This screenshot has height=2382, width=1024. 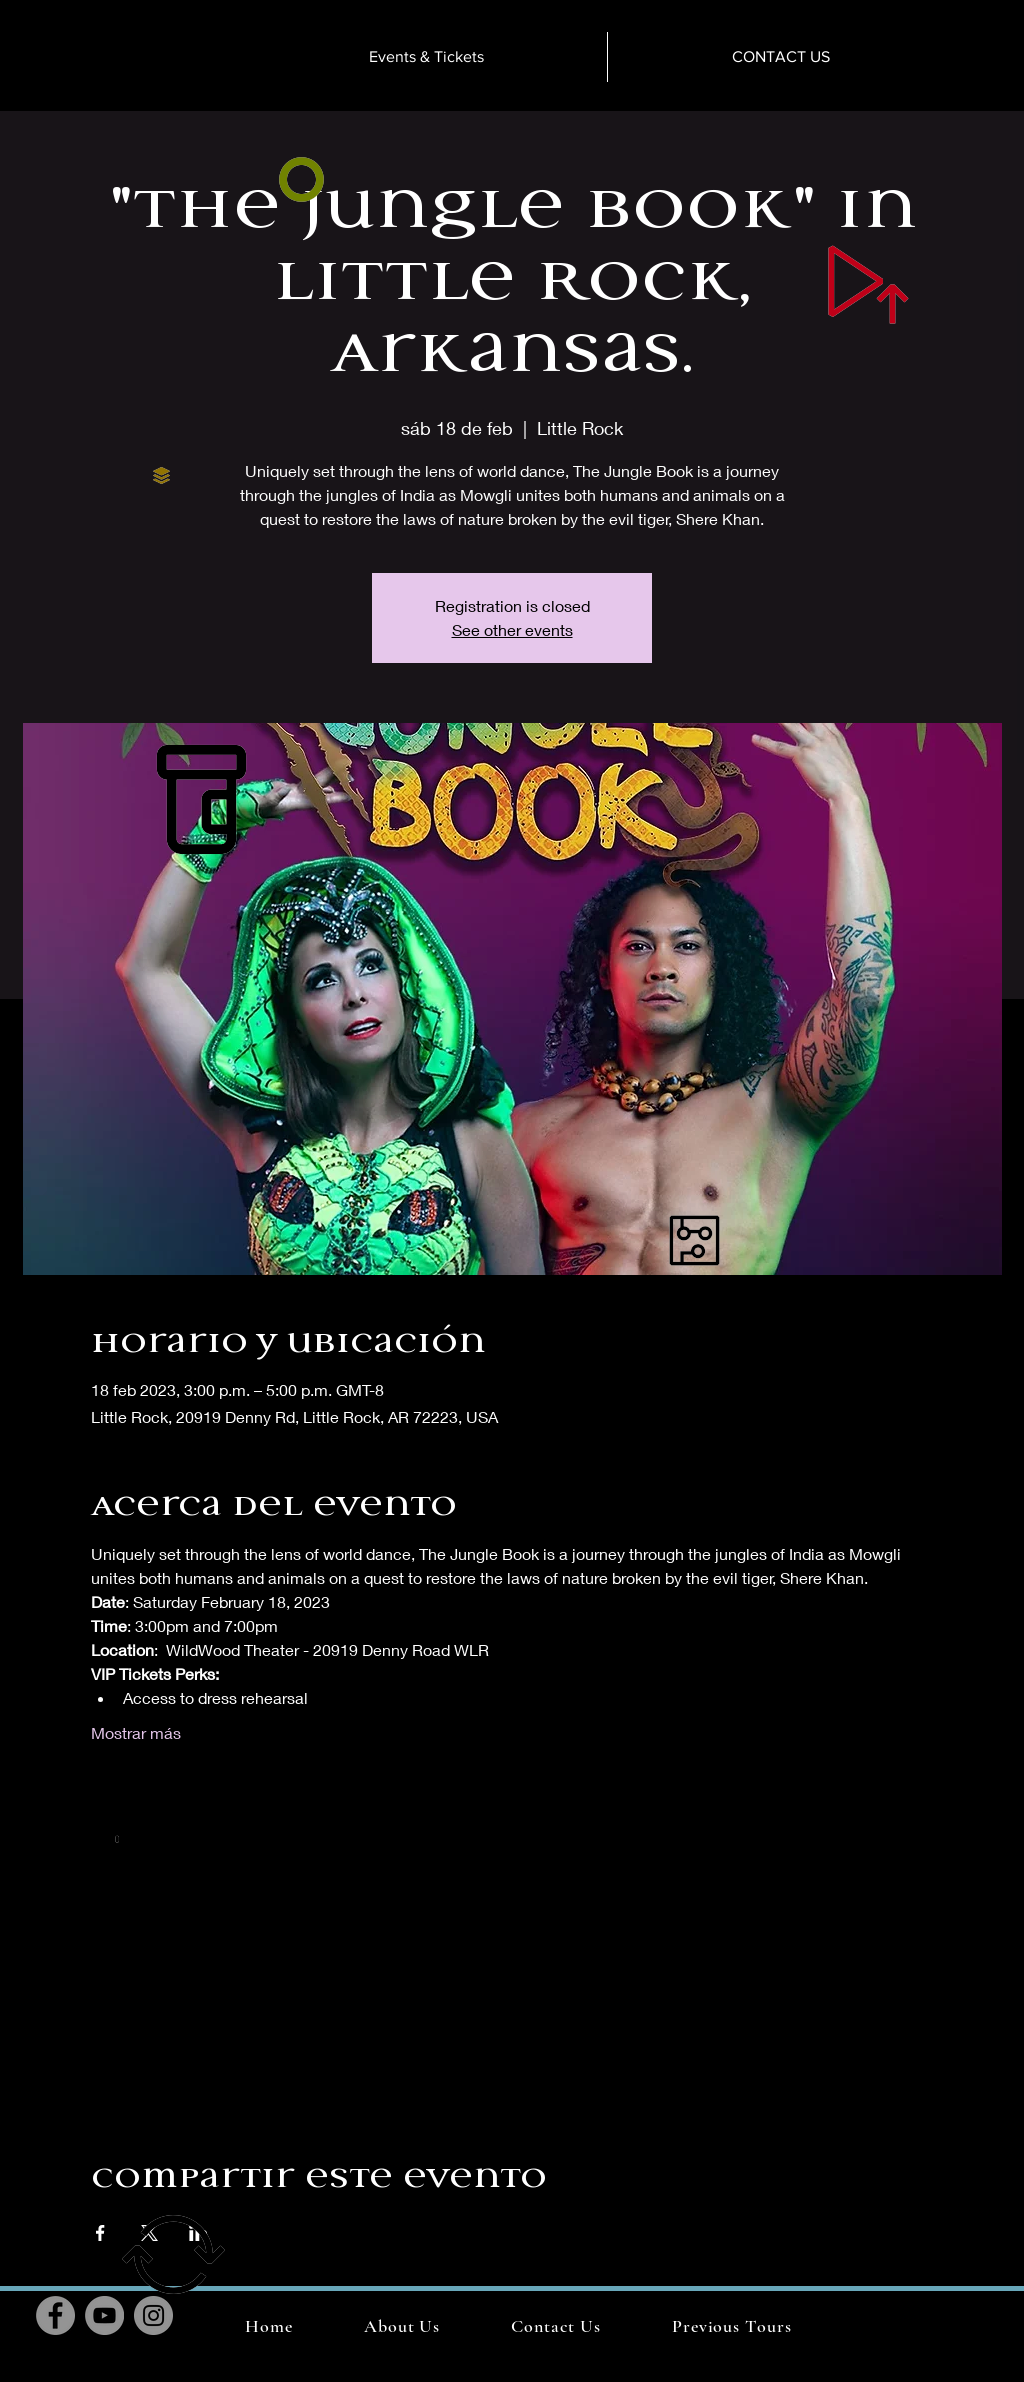 I want to click on sync or refresh data, so click(x=173, y=2254).